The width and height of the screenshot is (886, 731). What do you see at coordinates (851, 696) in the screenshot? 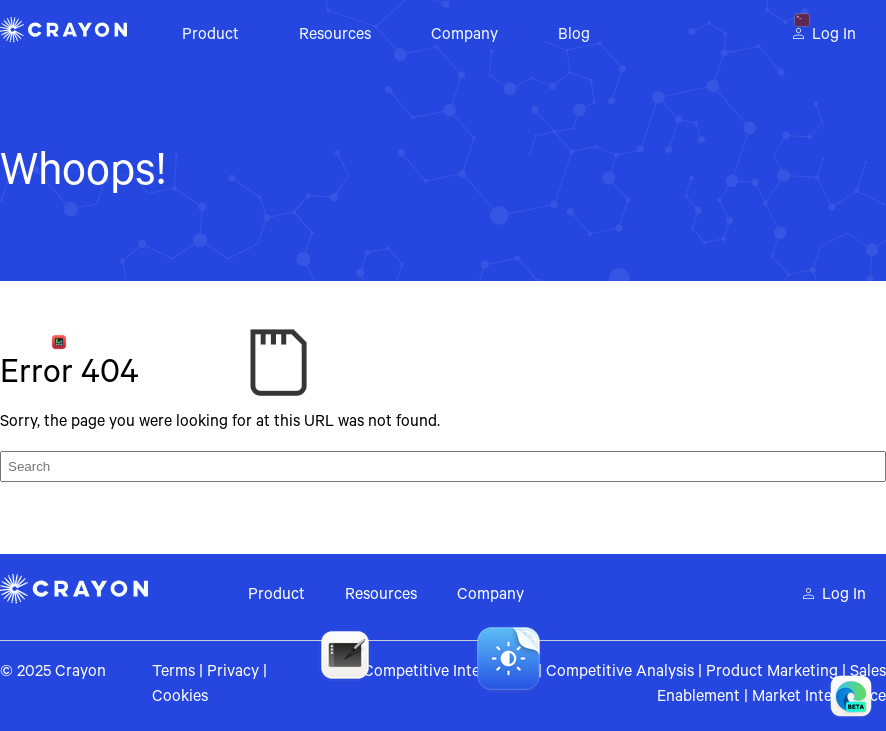
I see `open microsoft edge beta browser` at bounding box center [851, 696].